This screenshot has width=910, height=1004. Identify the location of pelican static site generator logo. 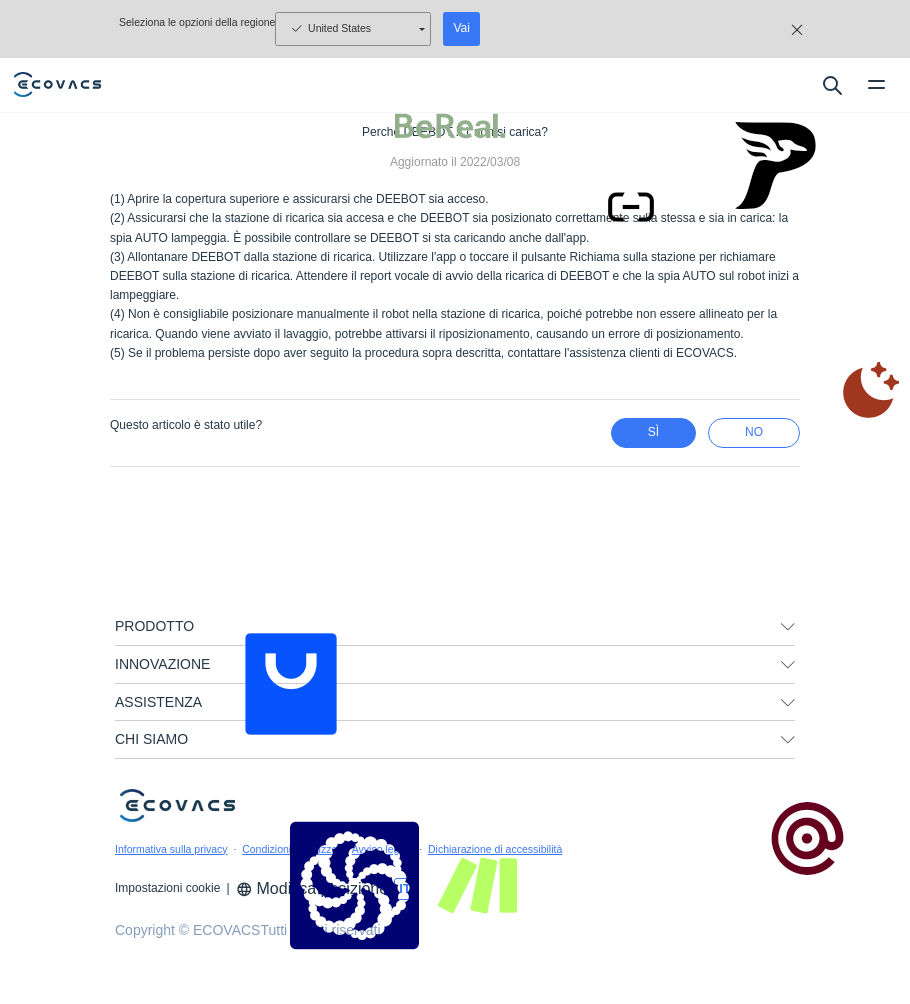
(775, 165).